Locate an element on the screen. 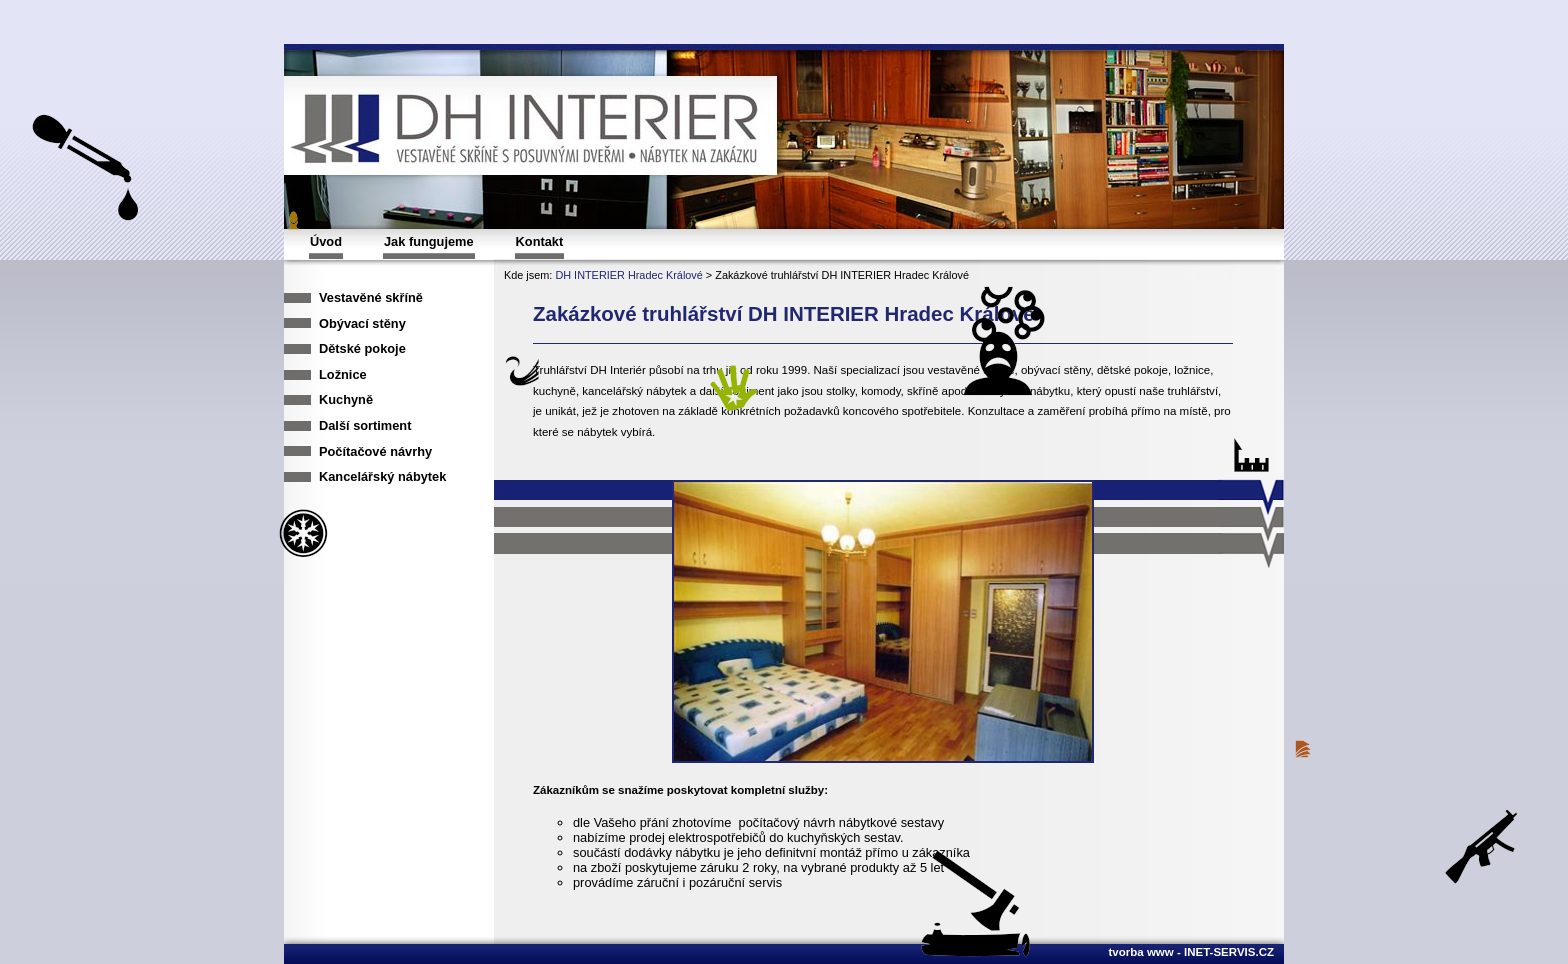 The width and height of the screenshot is (1568, 964). select egg pod vehicle or transport is located at coordinates (293, 220).